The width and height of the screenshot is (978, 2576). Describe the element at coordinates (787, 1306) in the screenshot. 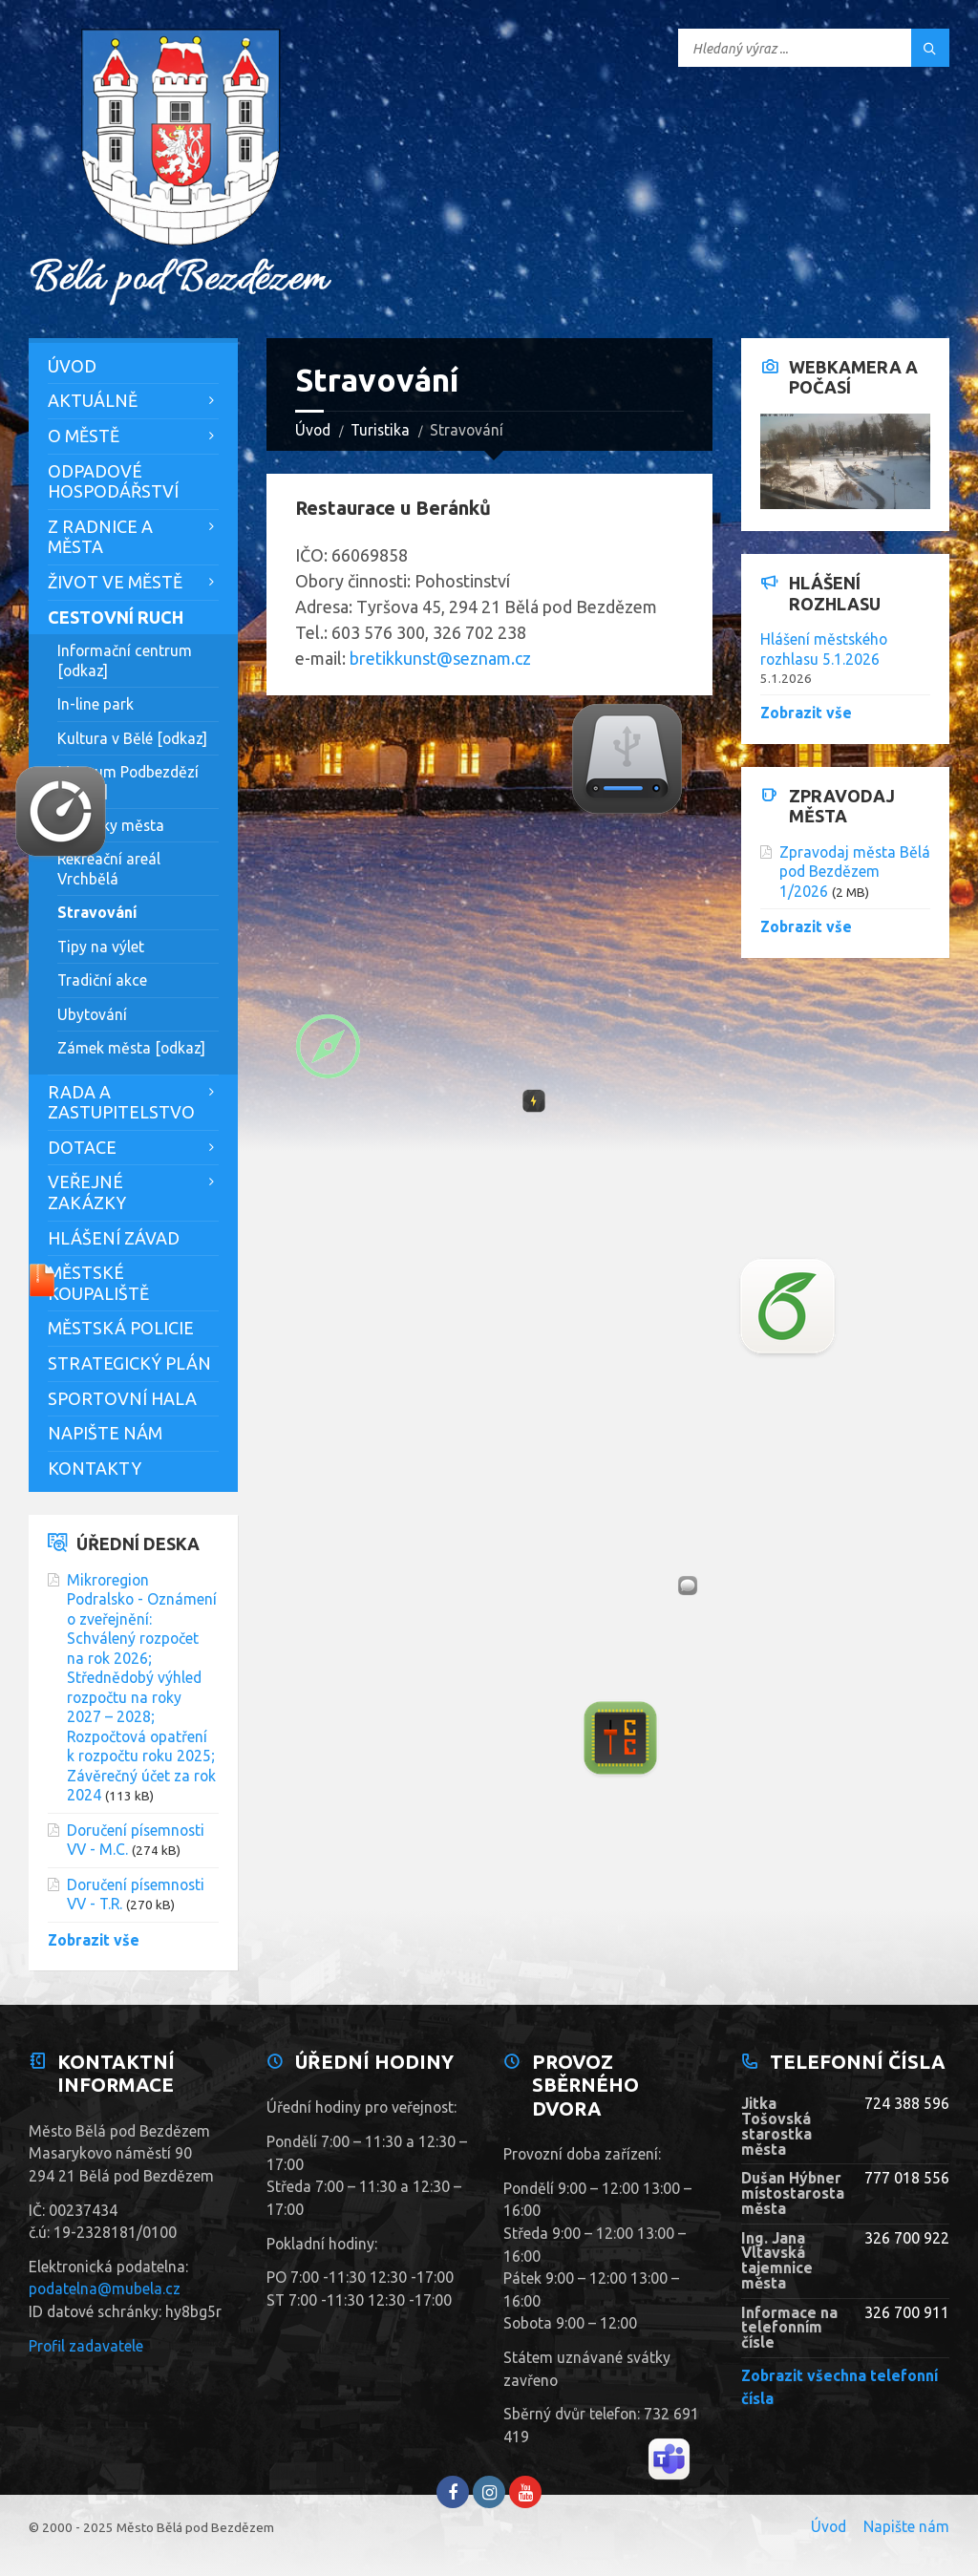

I see `open overleaf document editor` at that location.